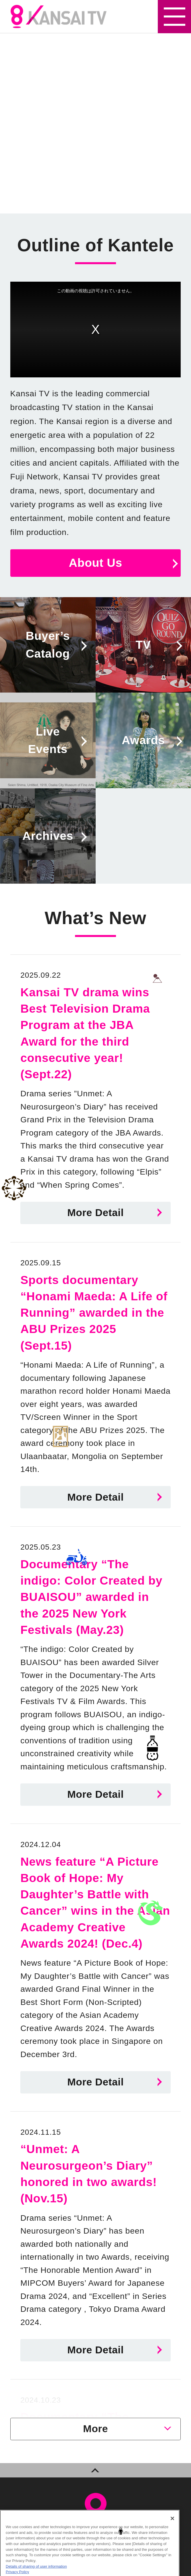  I want to click on equip spiked armor to your character, so click(121, 2531).